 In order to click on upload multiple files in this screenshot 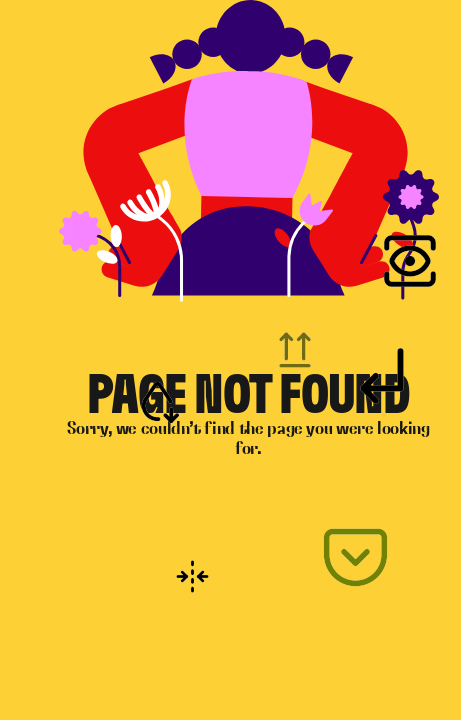, I will do `click(295, 350)`.